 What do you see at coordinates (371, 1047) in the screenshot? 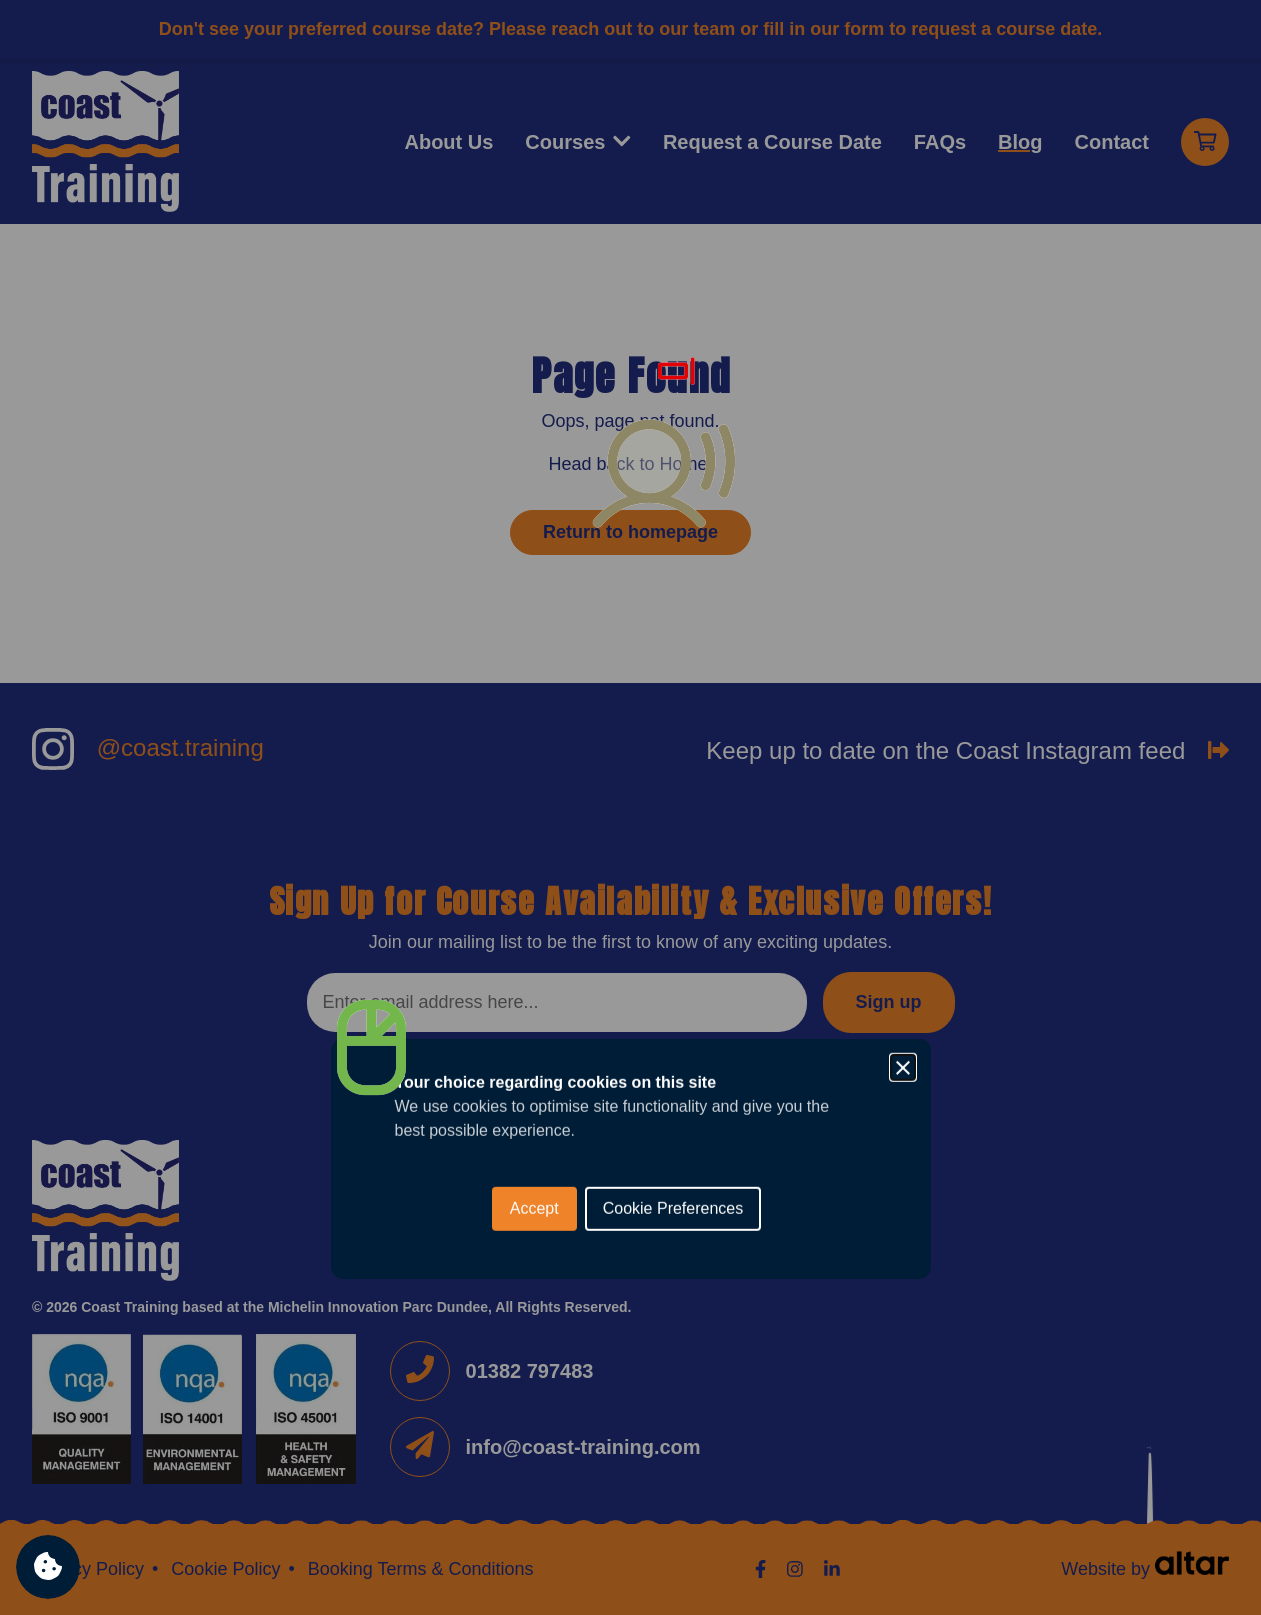
I see `right-click action or context menu trigger` at bounding box center [371, 1047].